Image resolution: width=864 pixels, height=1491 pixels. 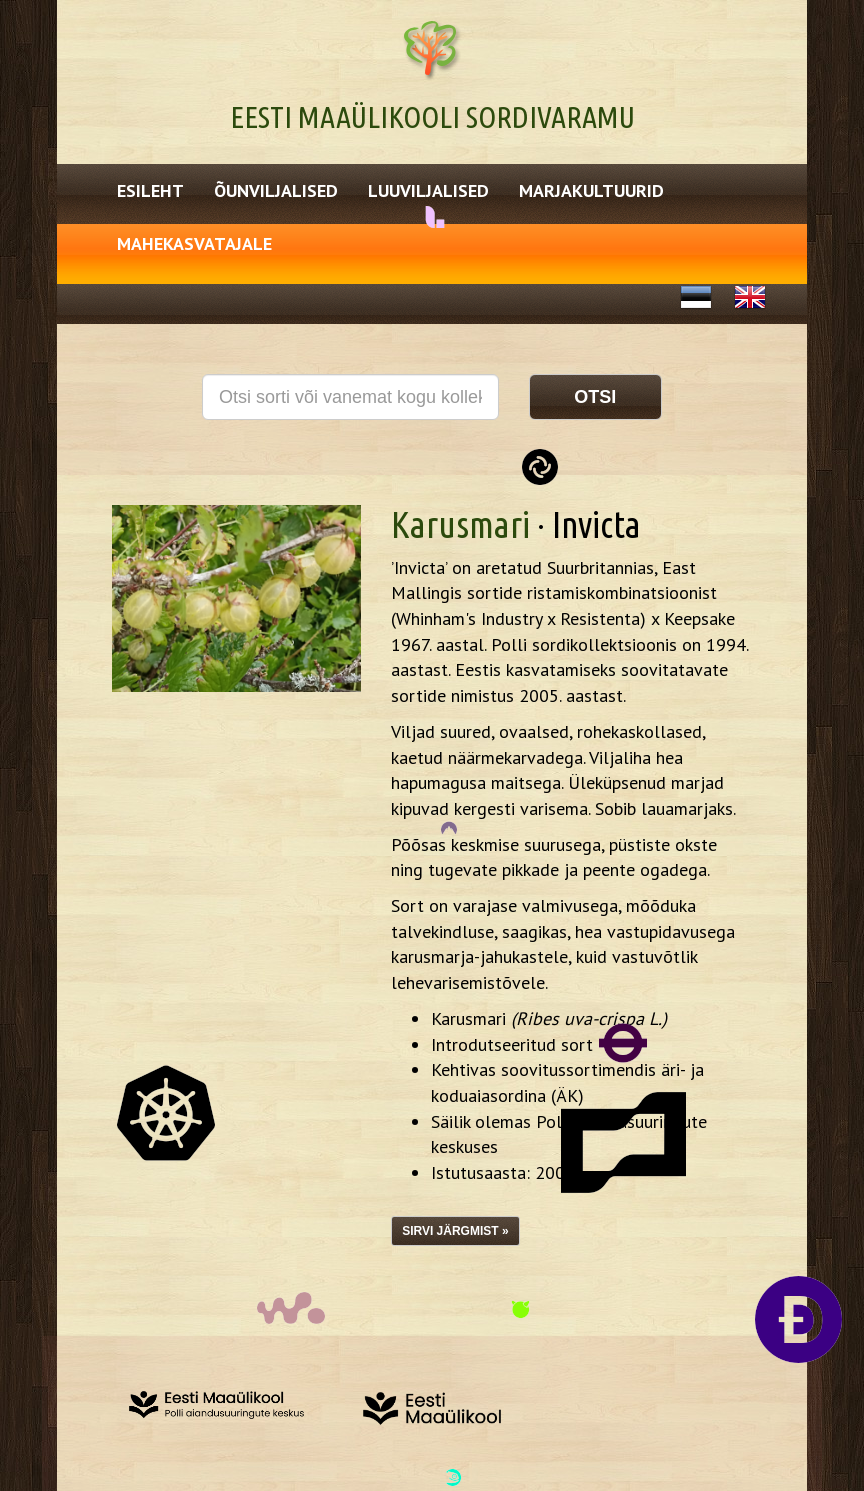 What do you see at coordinates (540, 467) in the screenshot?
I see `open Element messaging app` at bounding box center [540, 467].